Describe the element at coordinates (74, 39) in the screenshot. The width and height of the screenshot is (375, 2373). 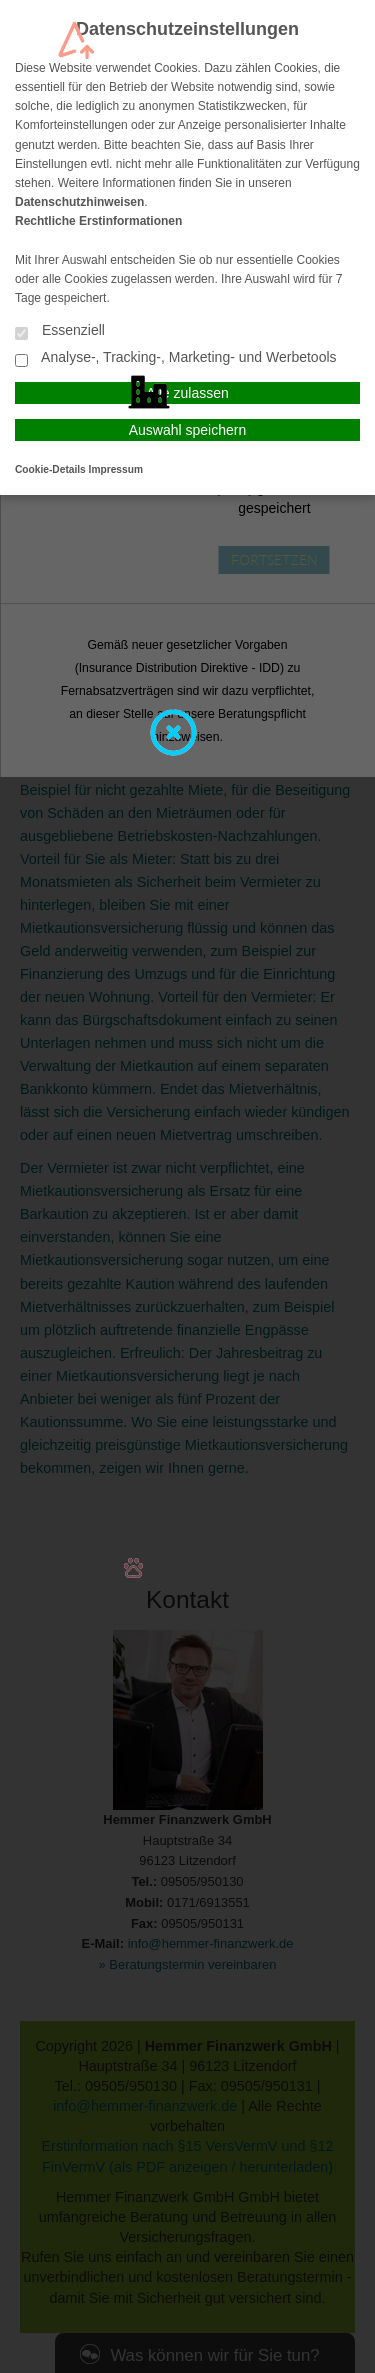
I see `navigate upward or move to previous location` at that location.